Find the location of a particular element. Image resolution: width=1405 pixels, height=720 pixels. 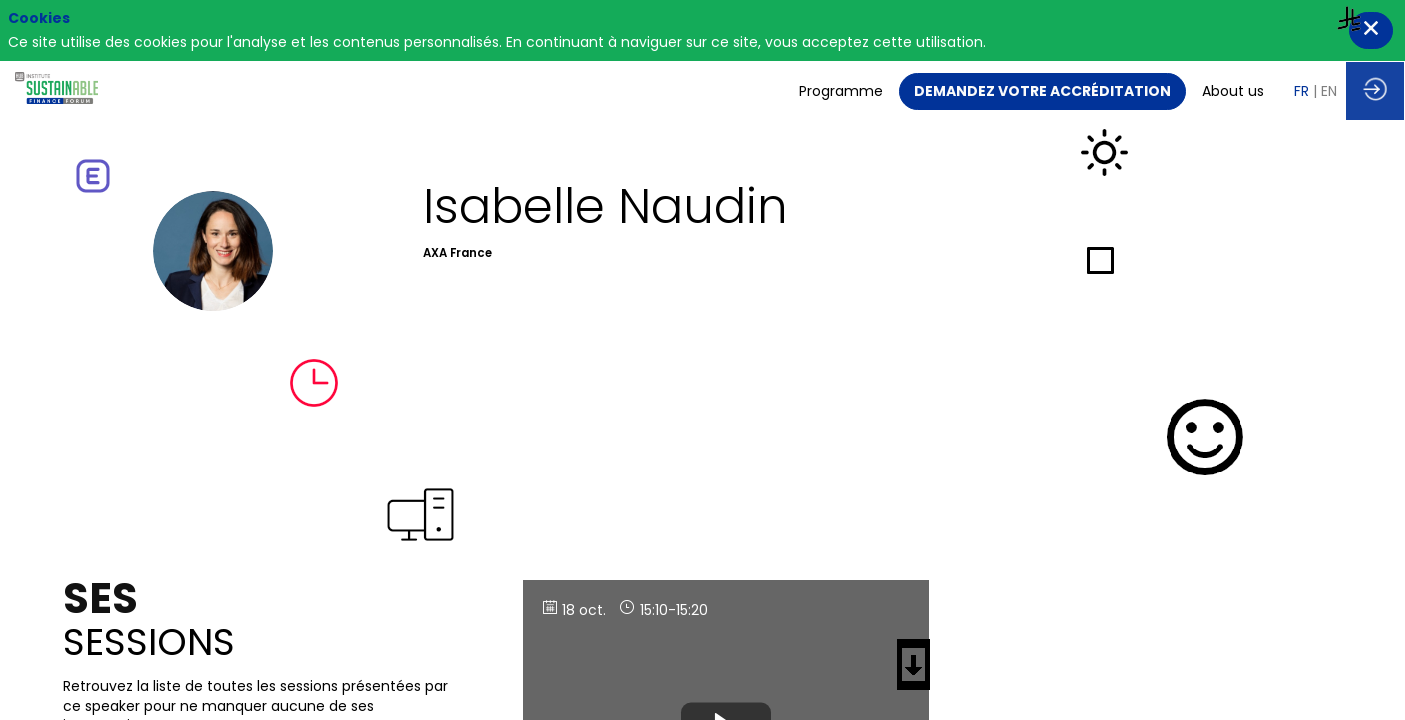

rate your experience with a positive reaction is located at coordinates (1205, 437).